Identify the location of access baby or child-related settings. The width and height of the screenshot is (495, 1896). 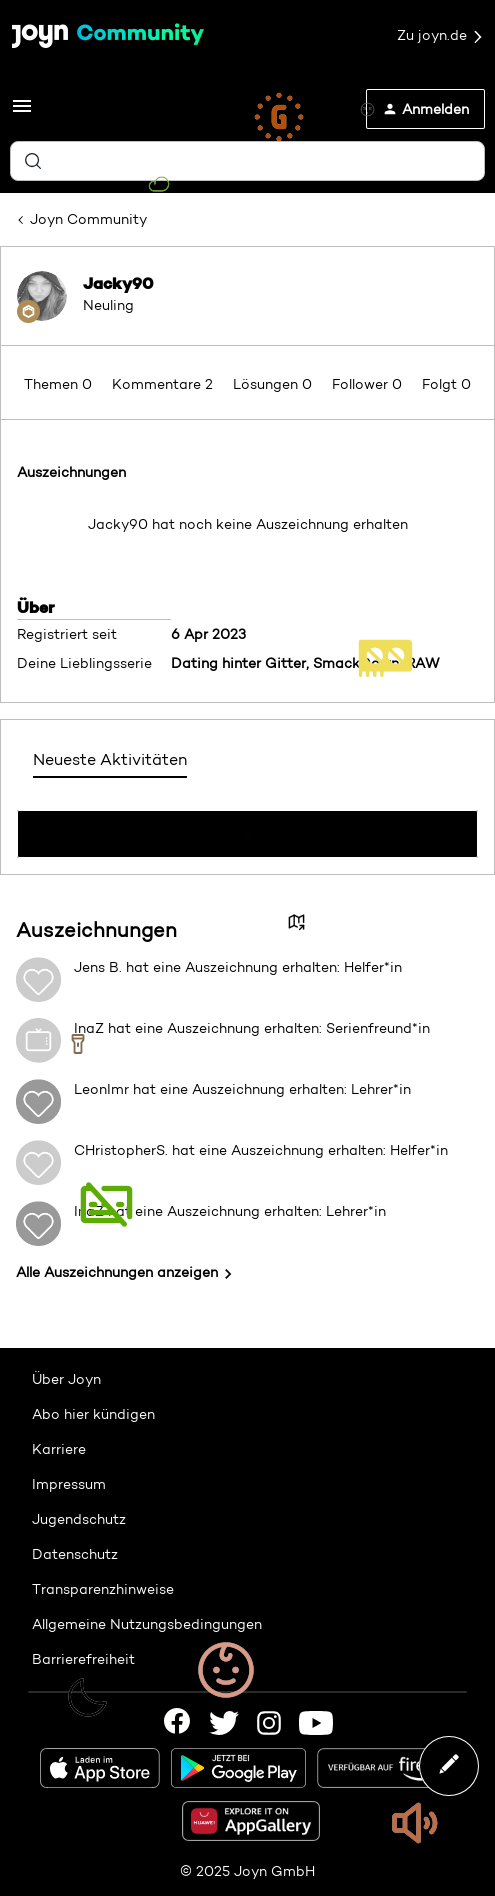
(226, 1670).